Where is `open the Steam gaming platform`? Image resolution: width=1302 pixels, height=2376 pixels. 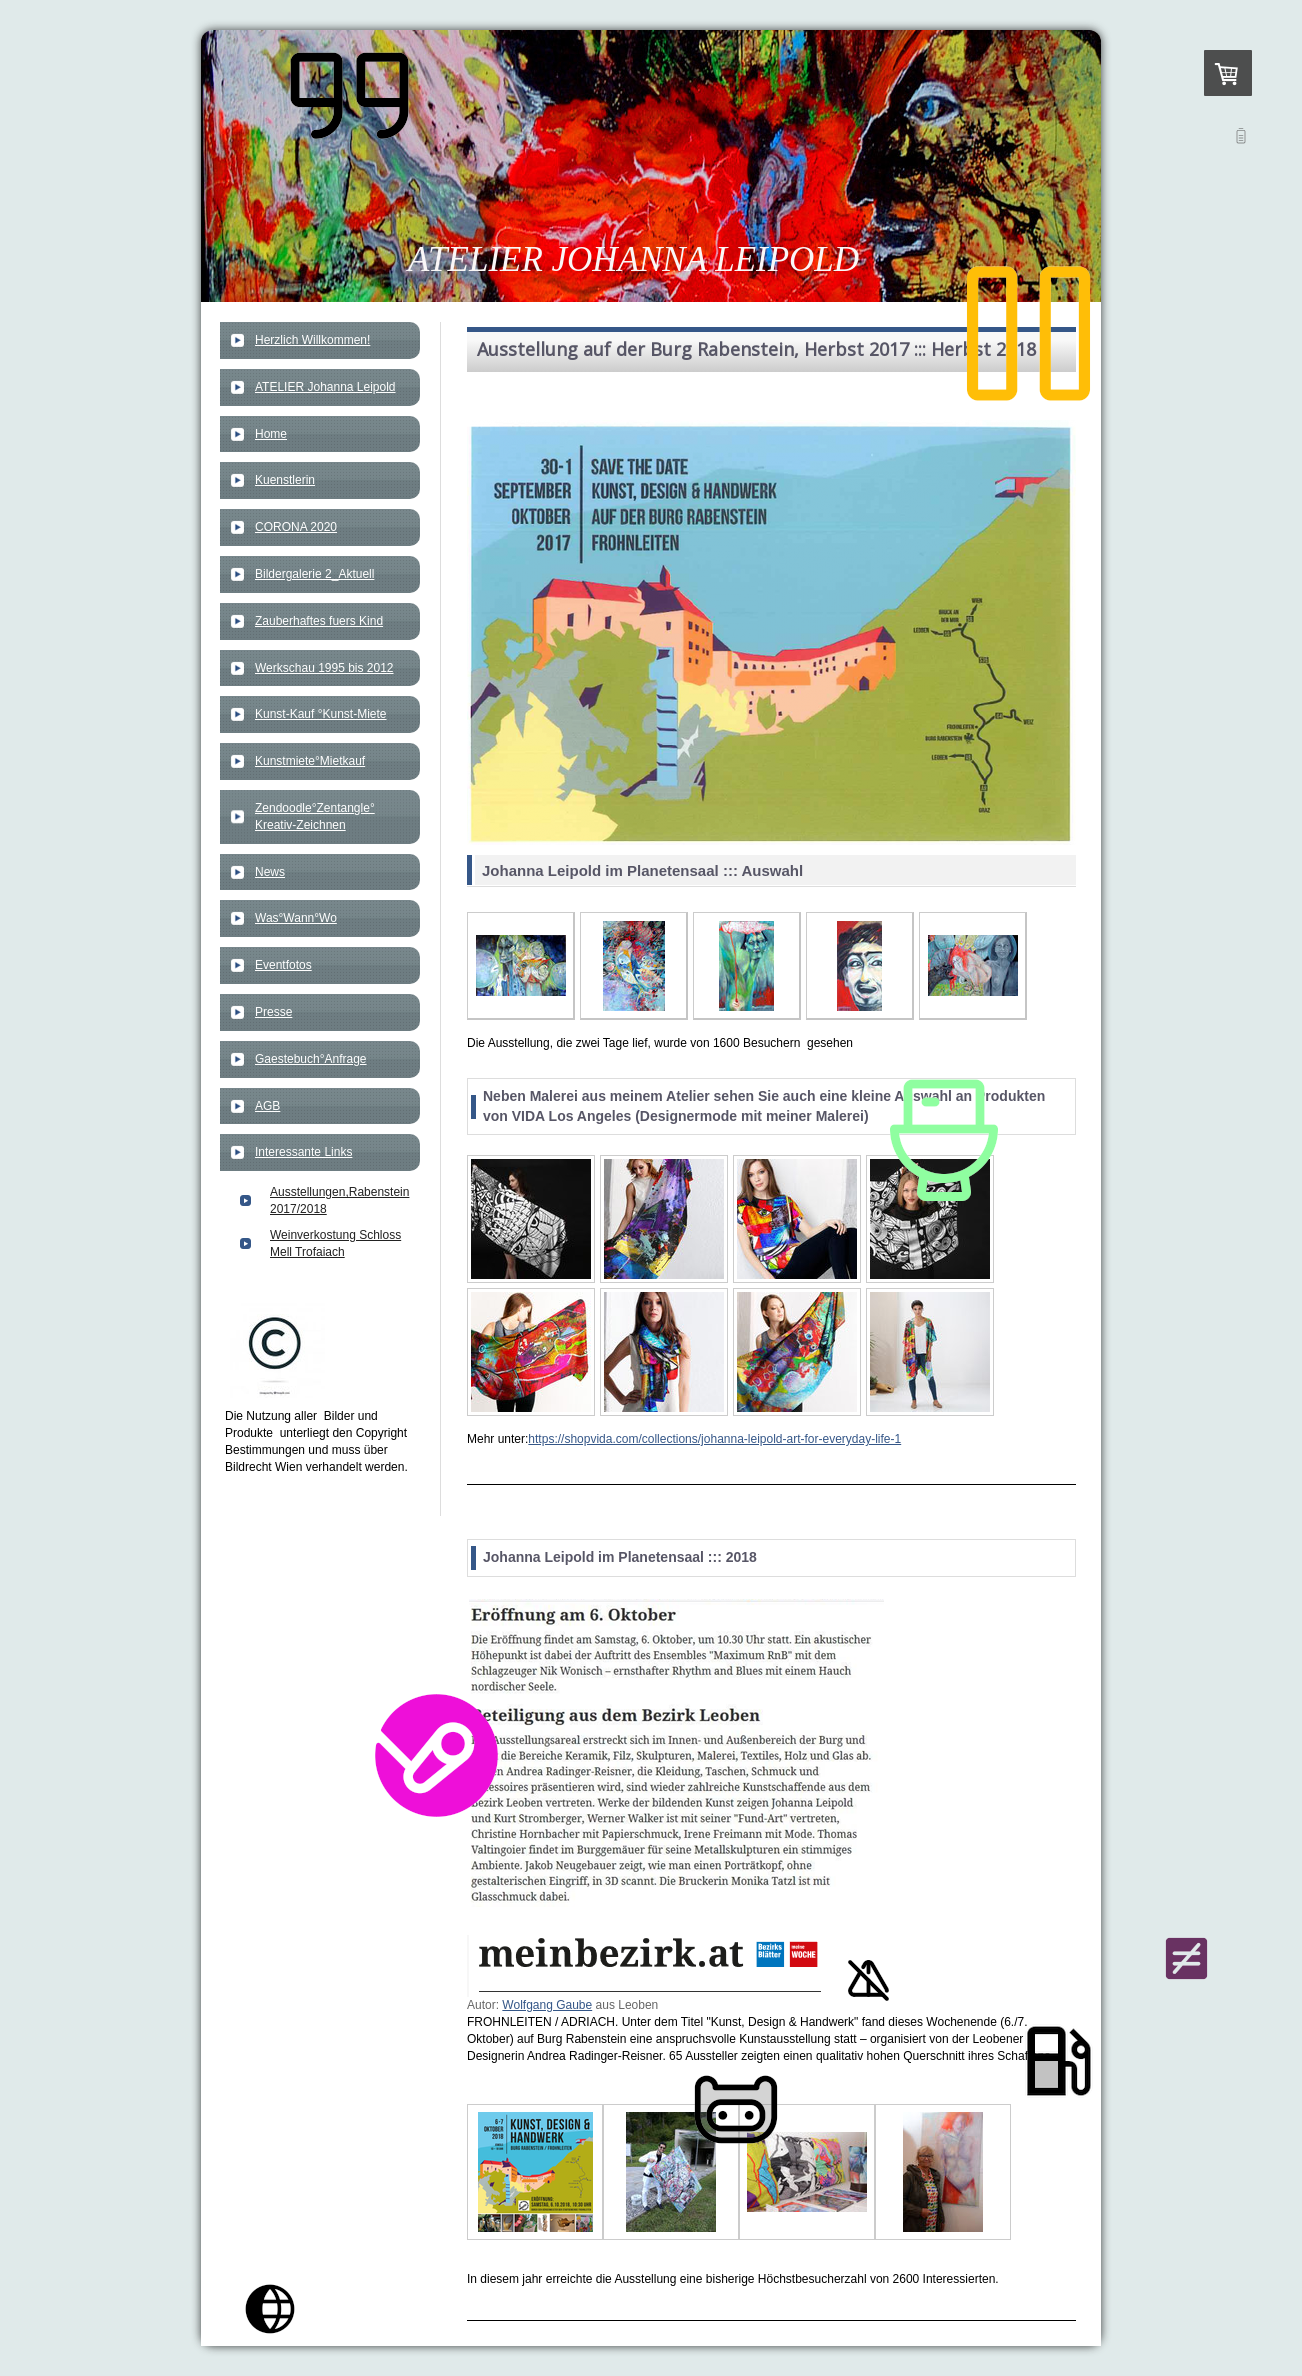 open the Steam gaming platform is located at coordinates (436, 1755).